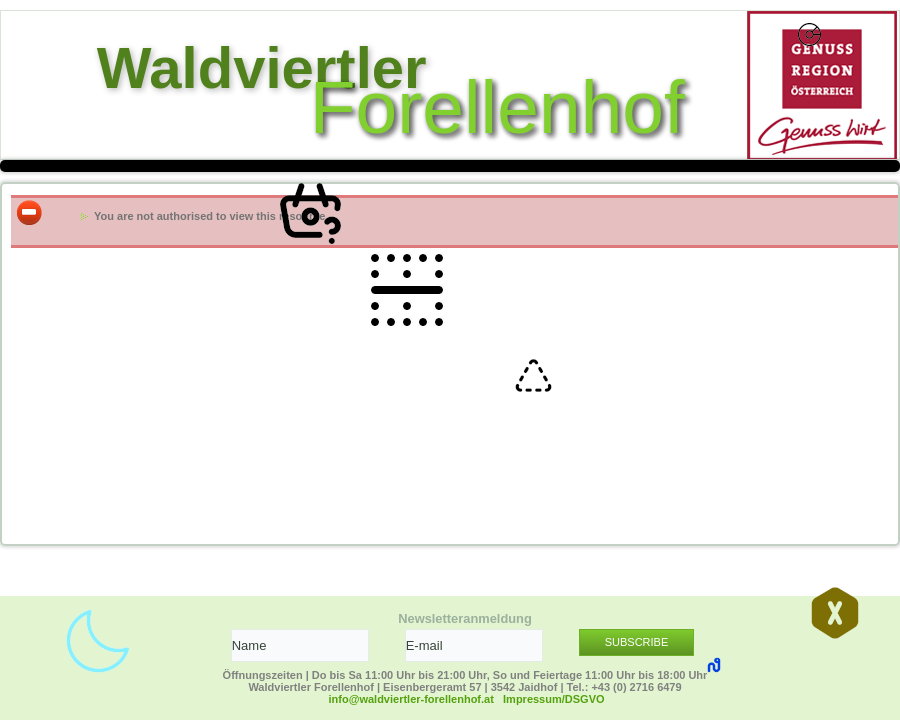 Image resolution: width=900 pixels, height=720 pixels. Describe the element at coordinates (809, 34) in the screenshot. I see `play or access audio/music files` at that location.